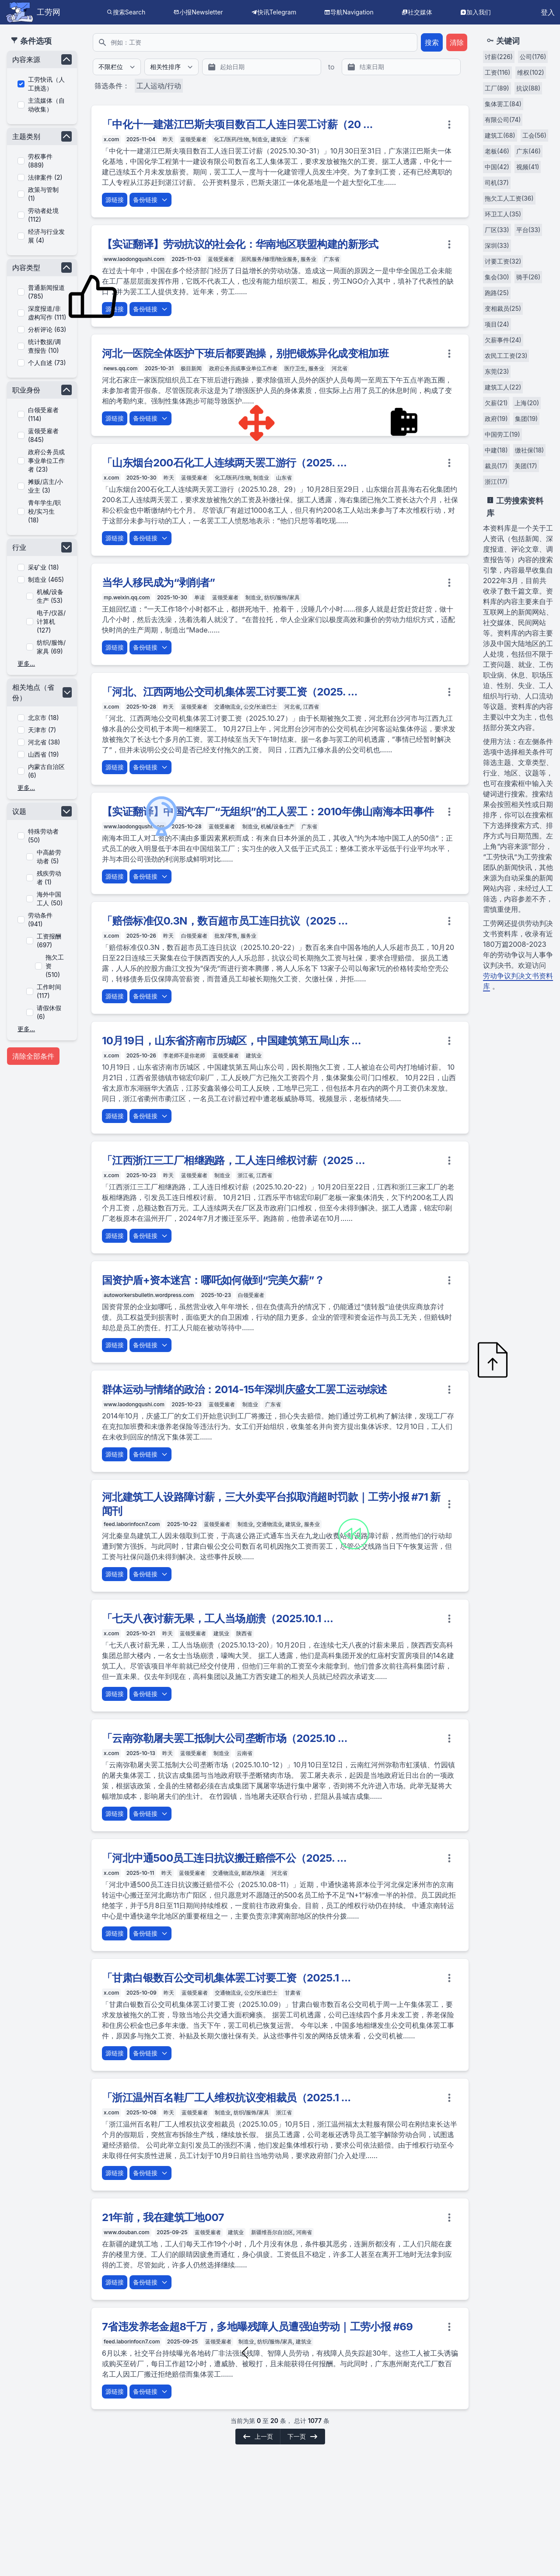  What do you see at coordinates (161, 816) in the screenshot?
I see `celebration or party event indicator` at bounding box center [161, 816].